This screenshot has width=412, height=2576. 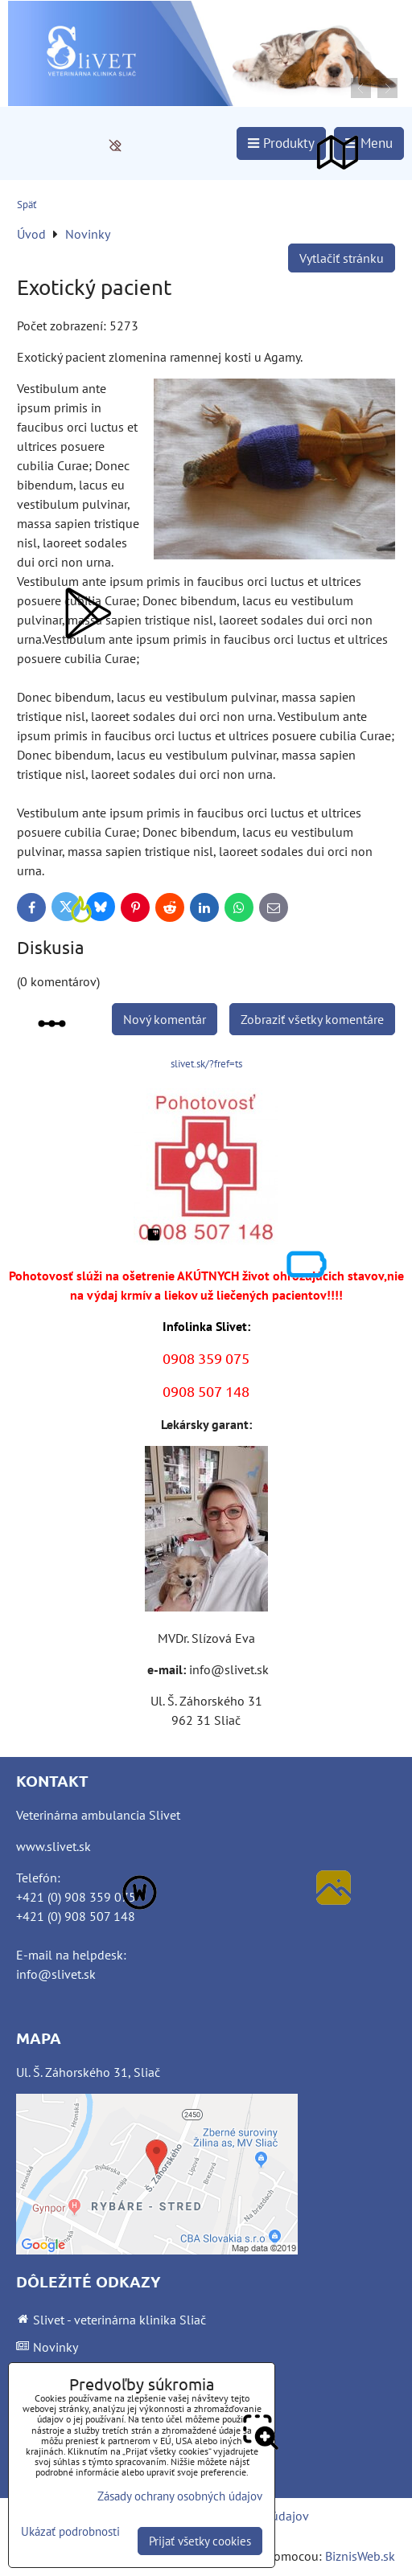 I want to click on indicates current battery level, so click(x=307, y=1264).